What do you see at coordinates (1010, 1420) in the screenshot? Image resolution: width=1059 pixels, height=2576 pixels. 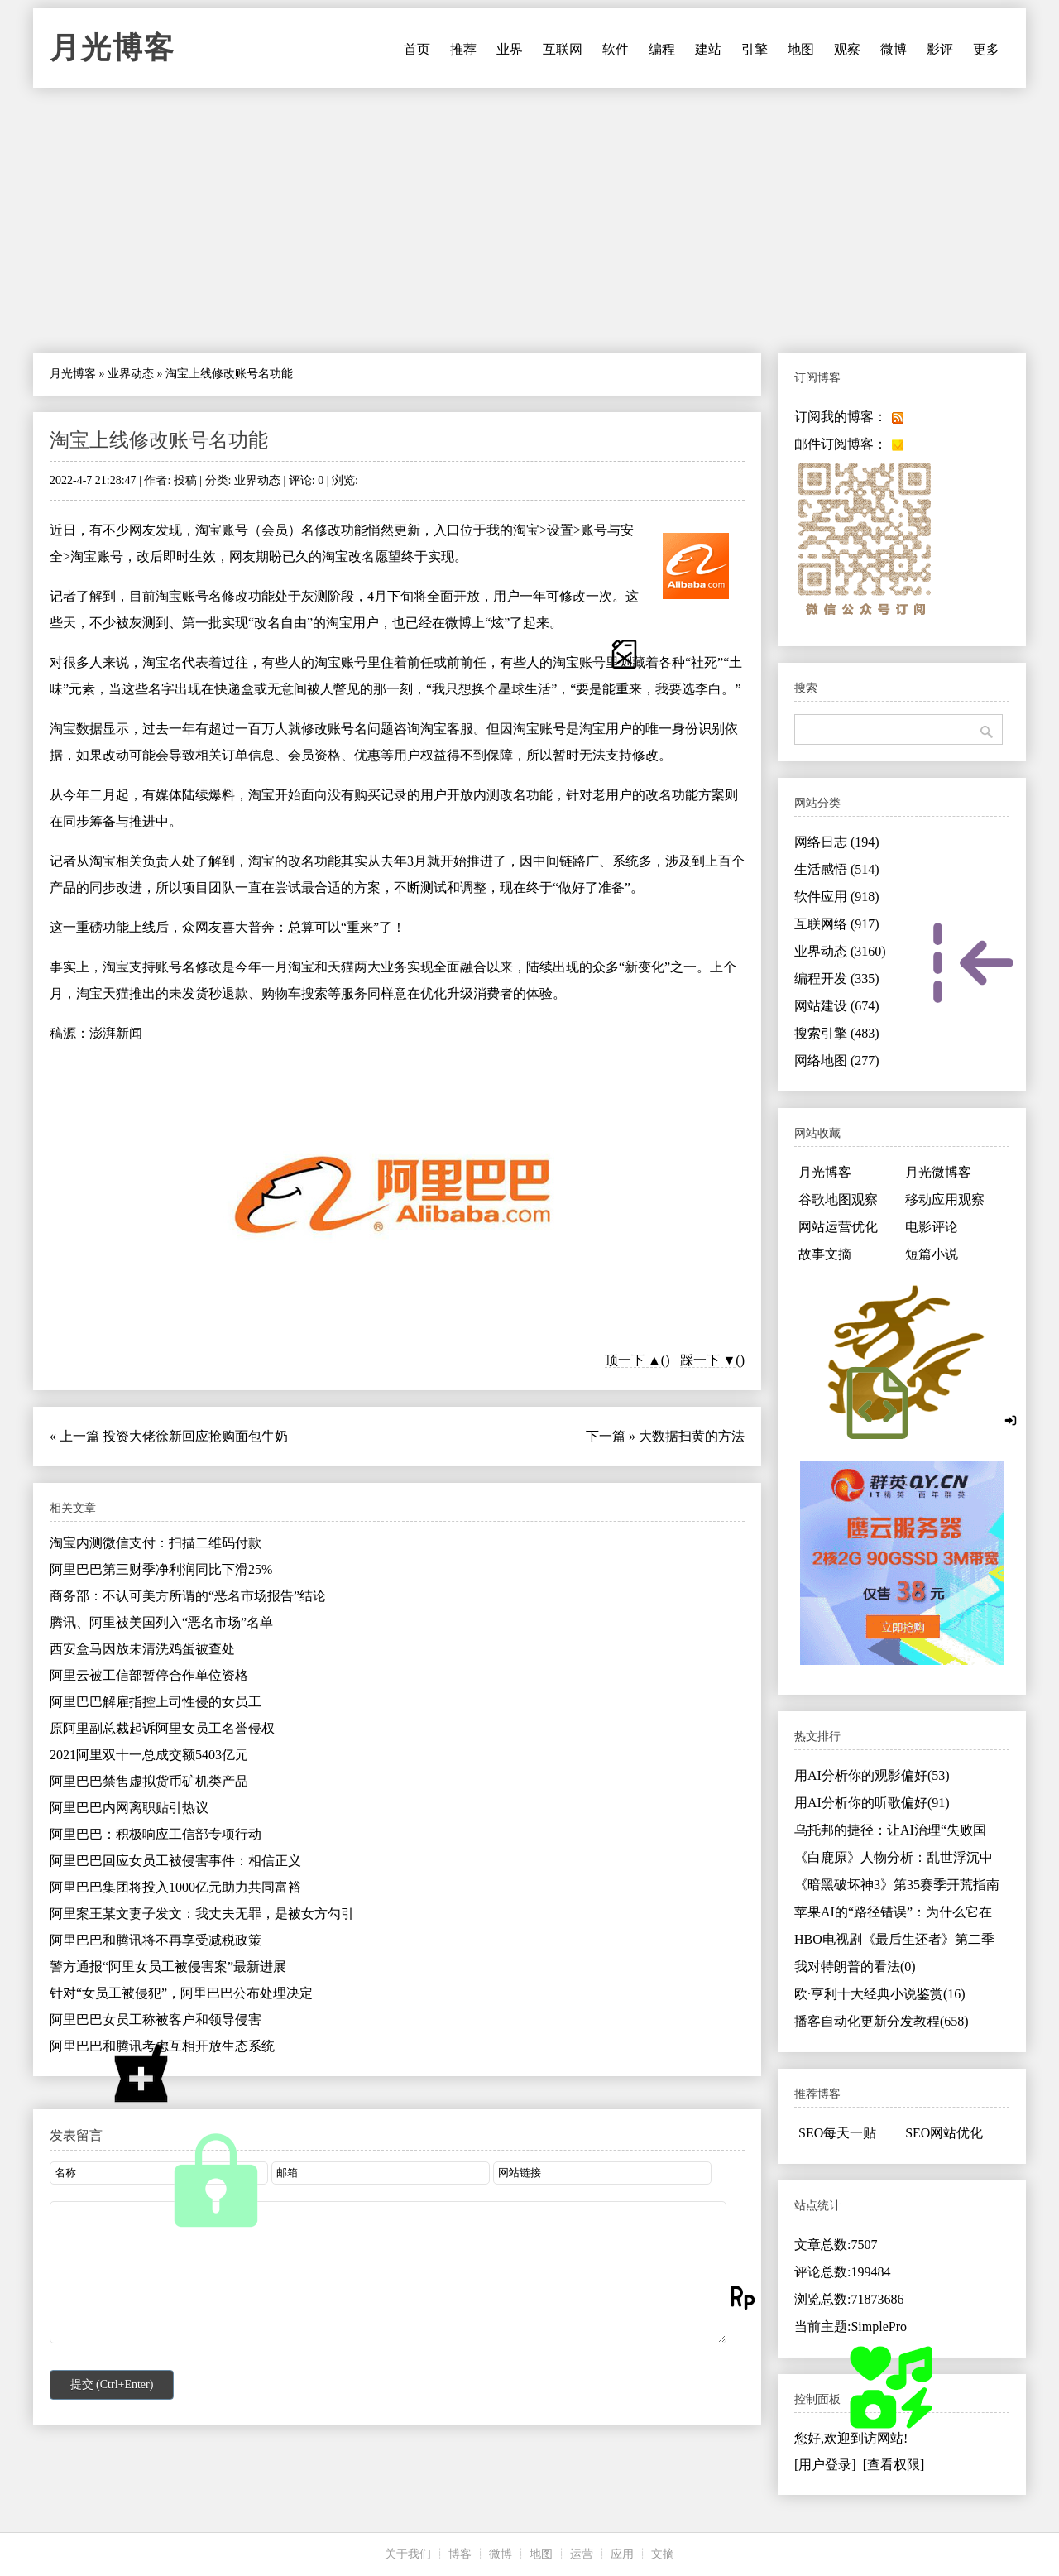 I see `sign in to your account` at bounding box center [1010, 1420].